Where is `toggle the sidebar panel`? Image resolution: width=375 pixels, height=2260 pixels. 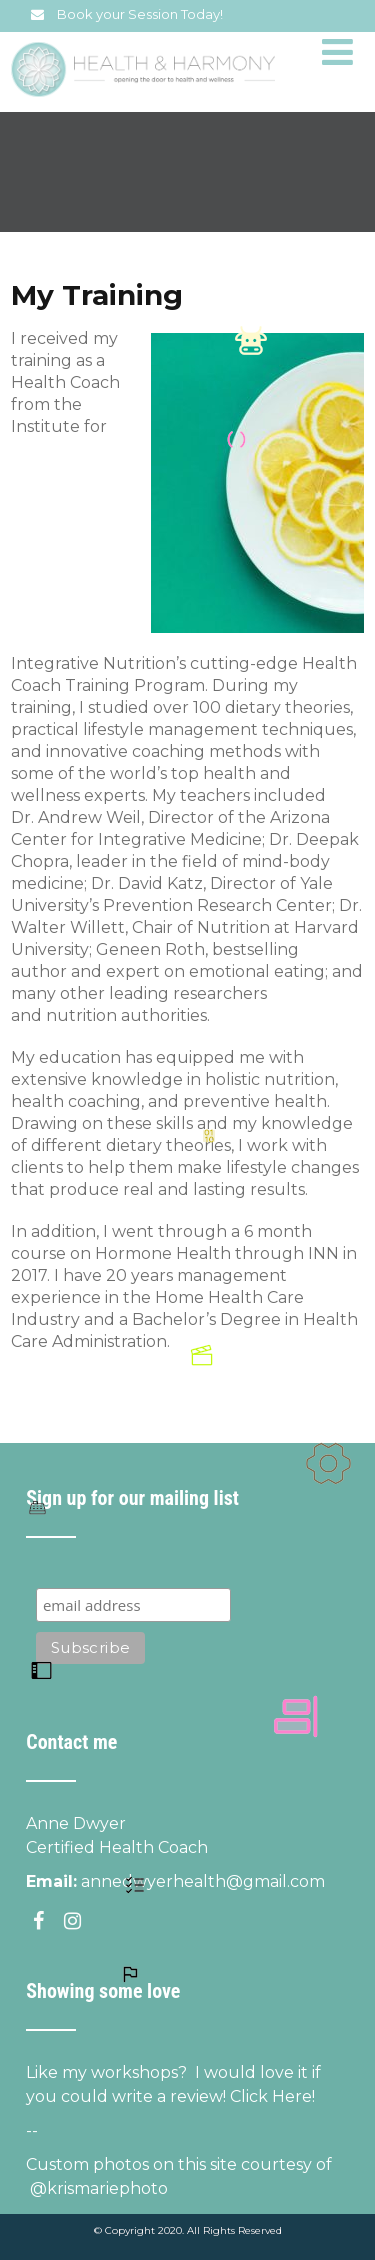
toggle the sidebar panel is located at coordinates (41, 1670).